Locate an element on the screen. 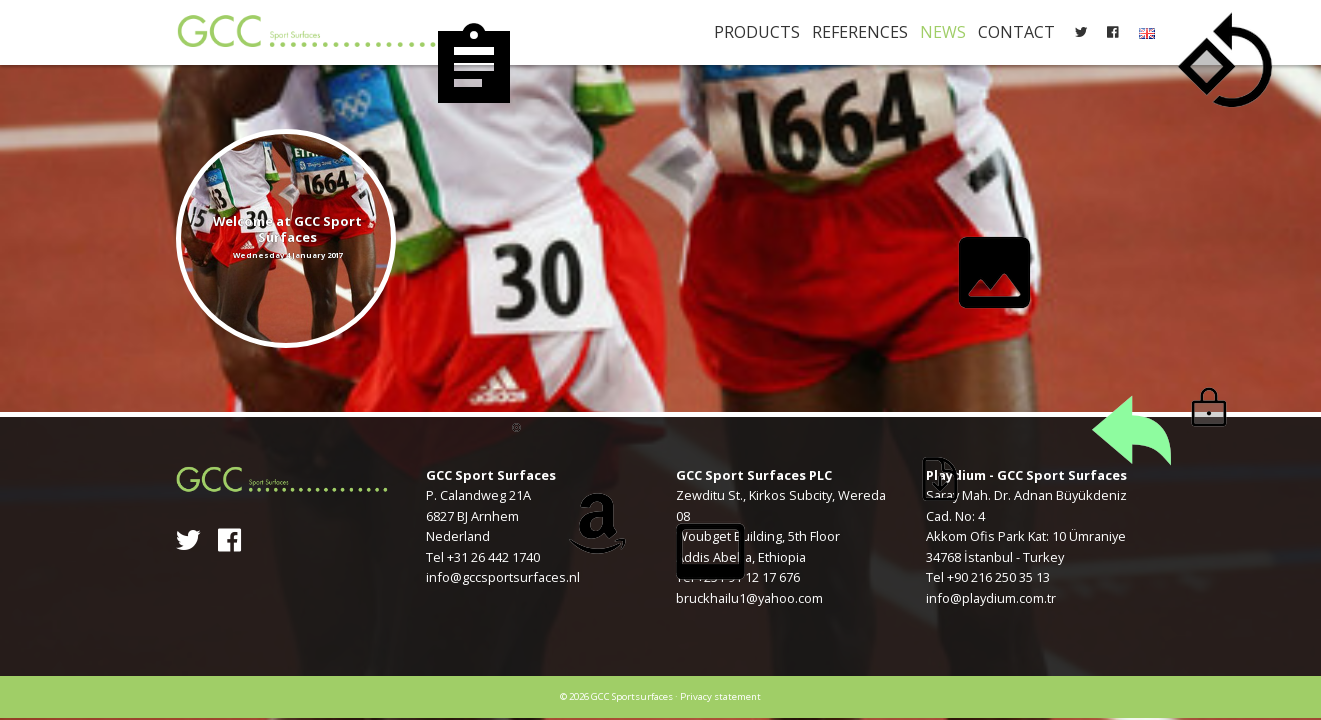  lock or secure this item is located at coordinates (1209, 409).